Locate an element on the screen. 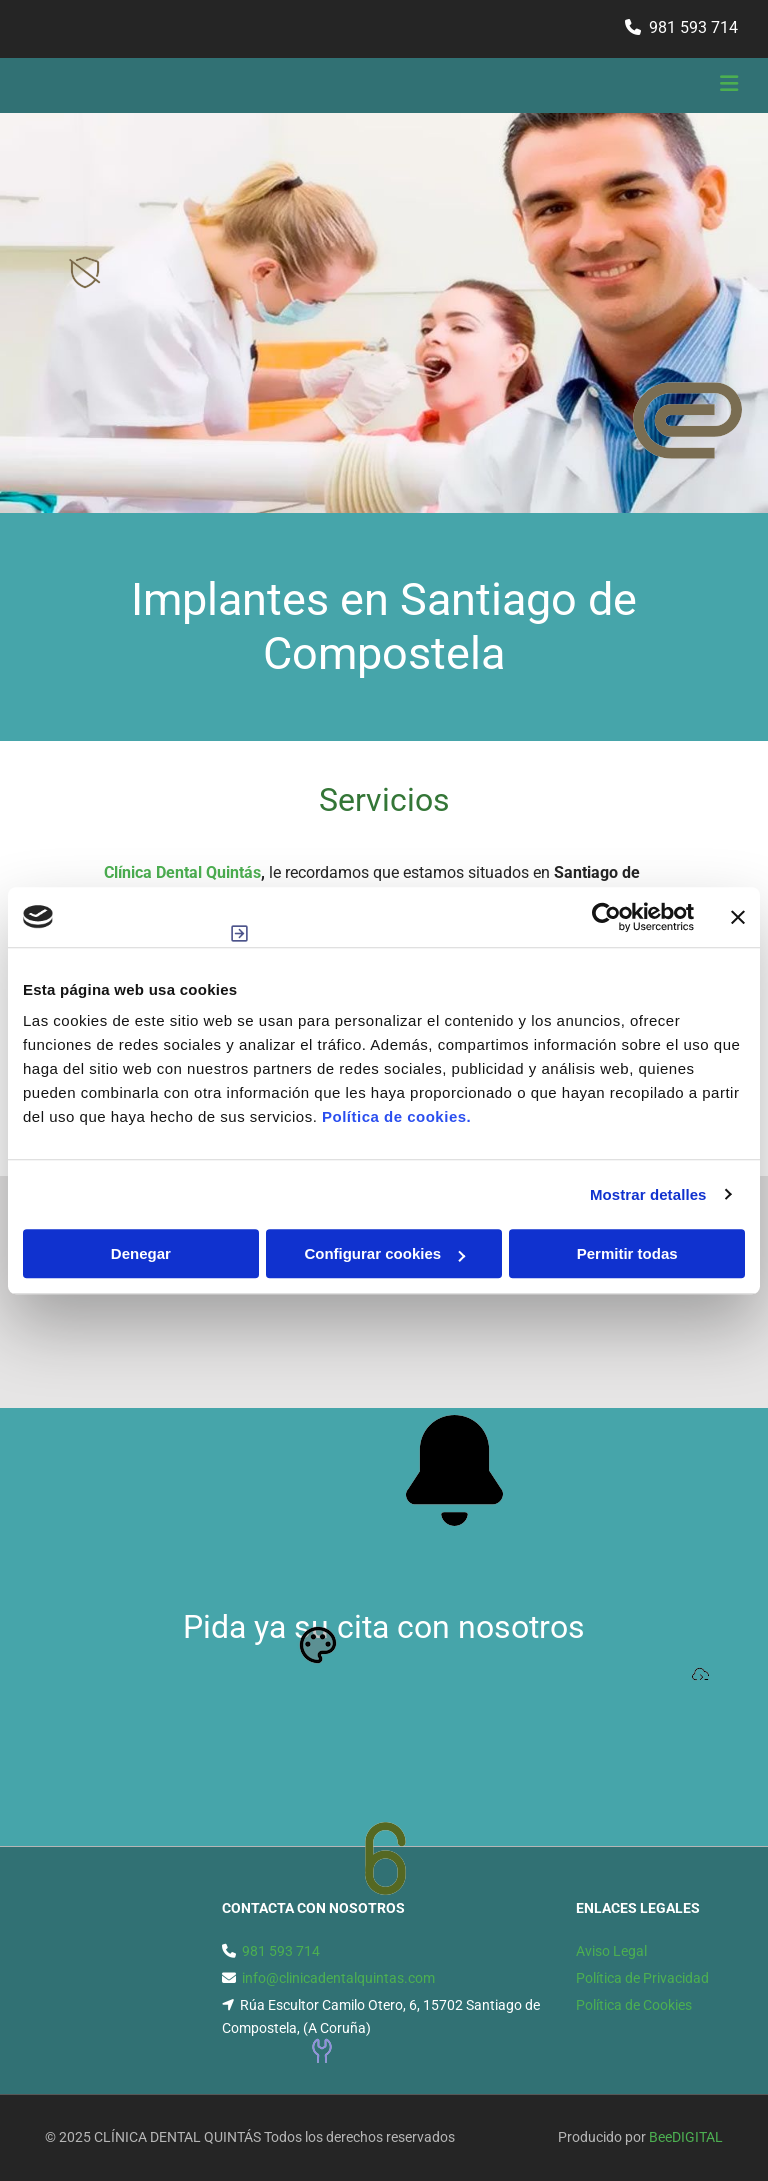  indicates step 6 in a multi-step process is located at coordinates (385, 1858).